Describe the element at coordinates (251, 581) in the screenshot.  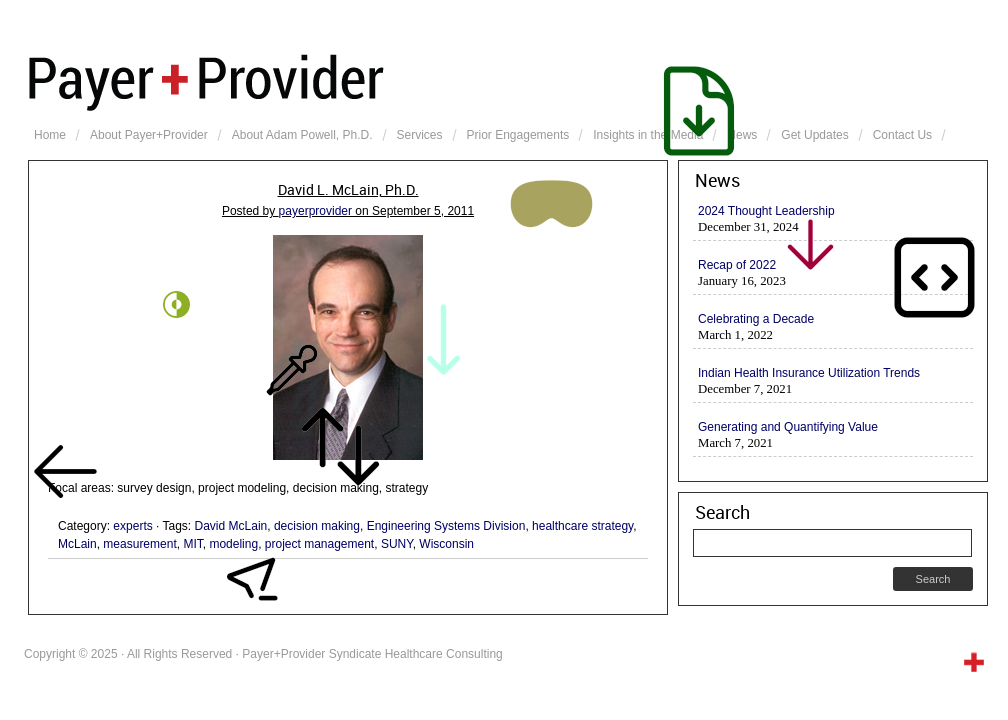
I see `remove a saved location` at that location.